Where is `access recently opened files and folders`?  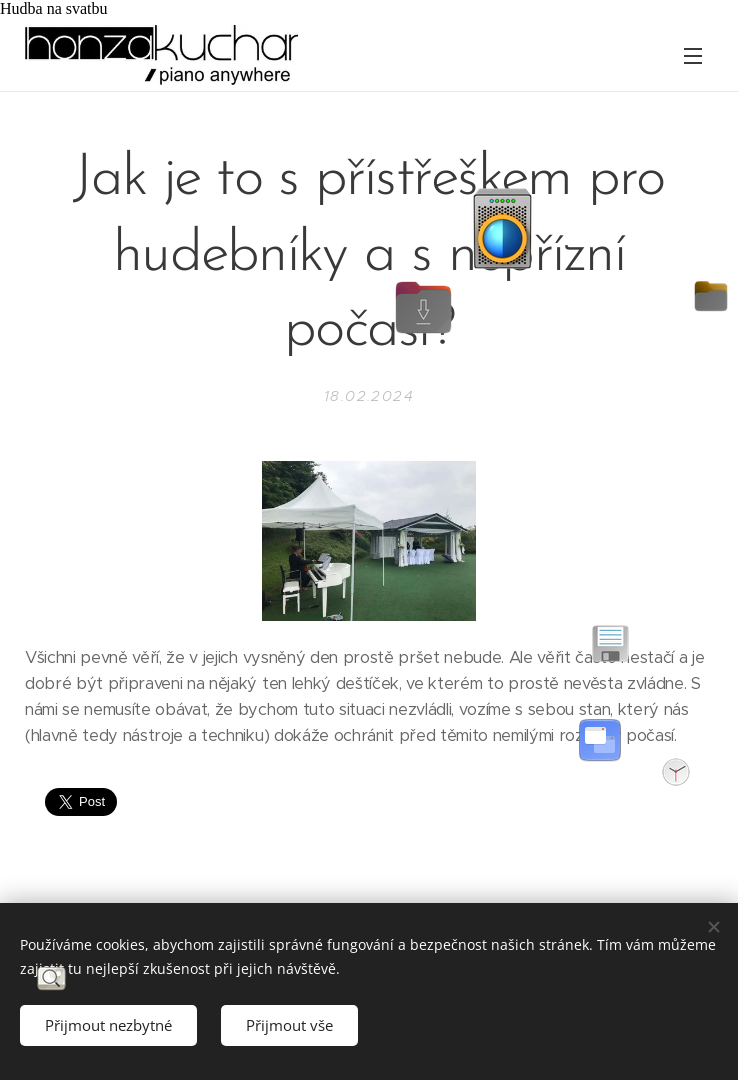 access recently opened files and folders is located at coordinates (676, 772).